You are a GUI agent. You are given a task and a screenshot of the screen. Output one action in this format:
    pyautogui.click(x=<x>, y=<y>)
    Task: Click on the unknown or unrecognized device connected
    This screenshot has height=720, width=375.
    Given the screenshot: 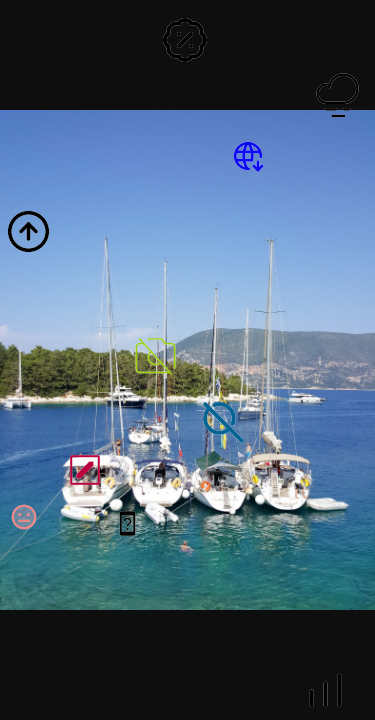 What is the action you would take?
    pyautogui.click(x=127, y=523)
    